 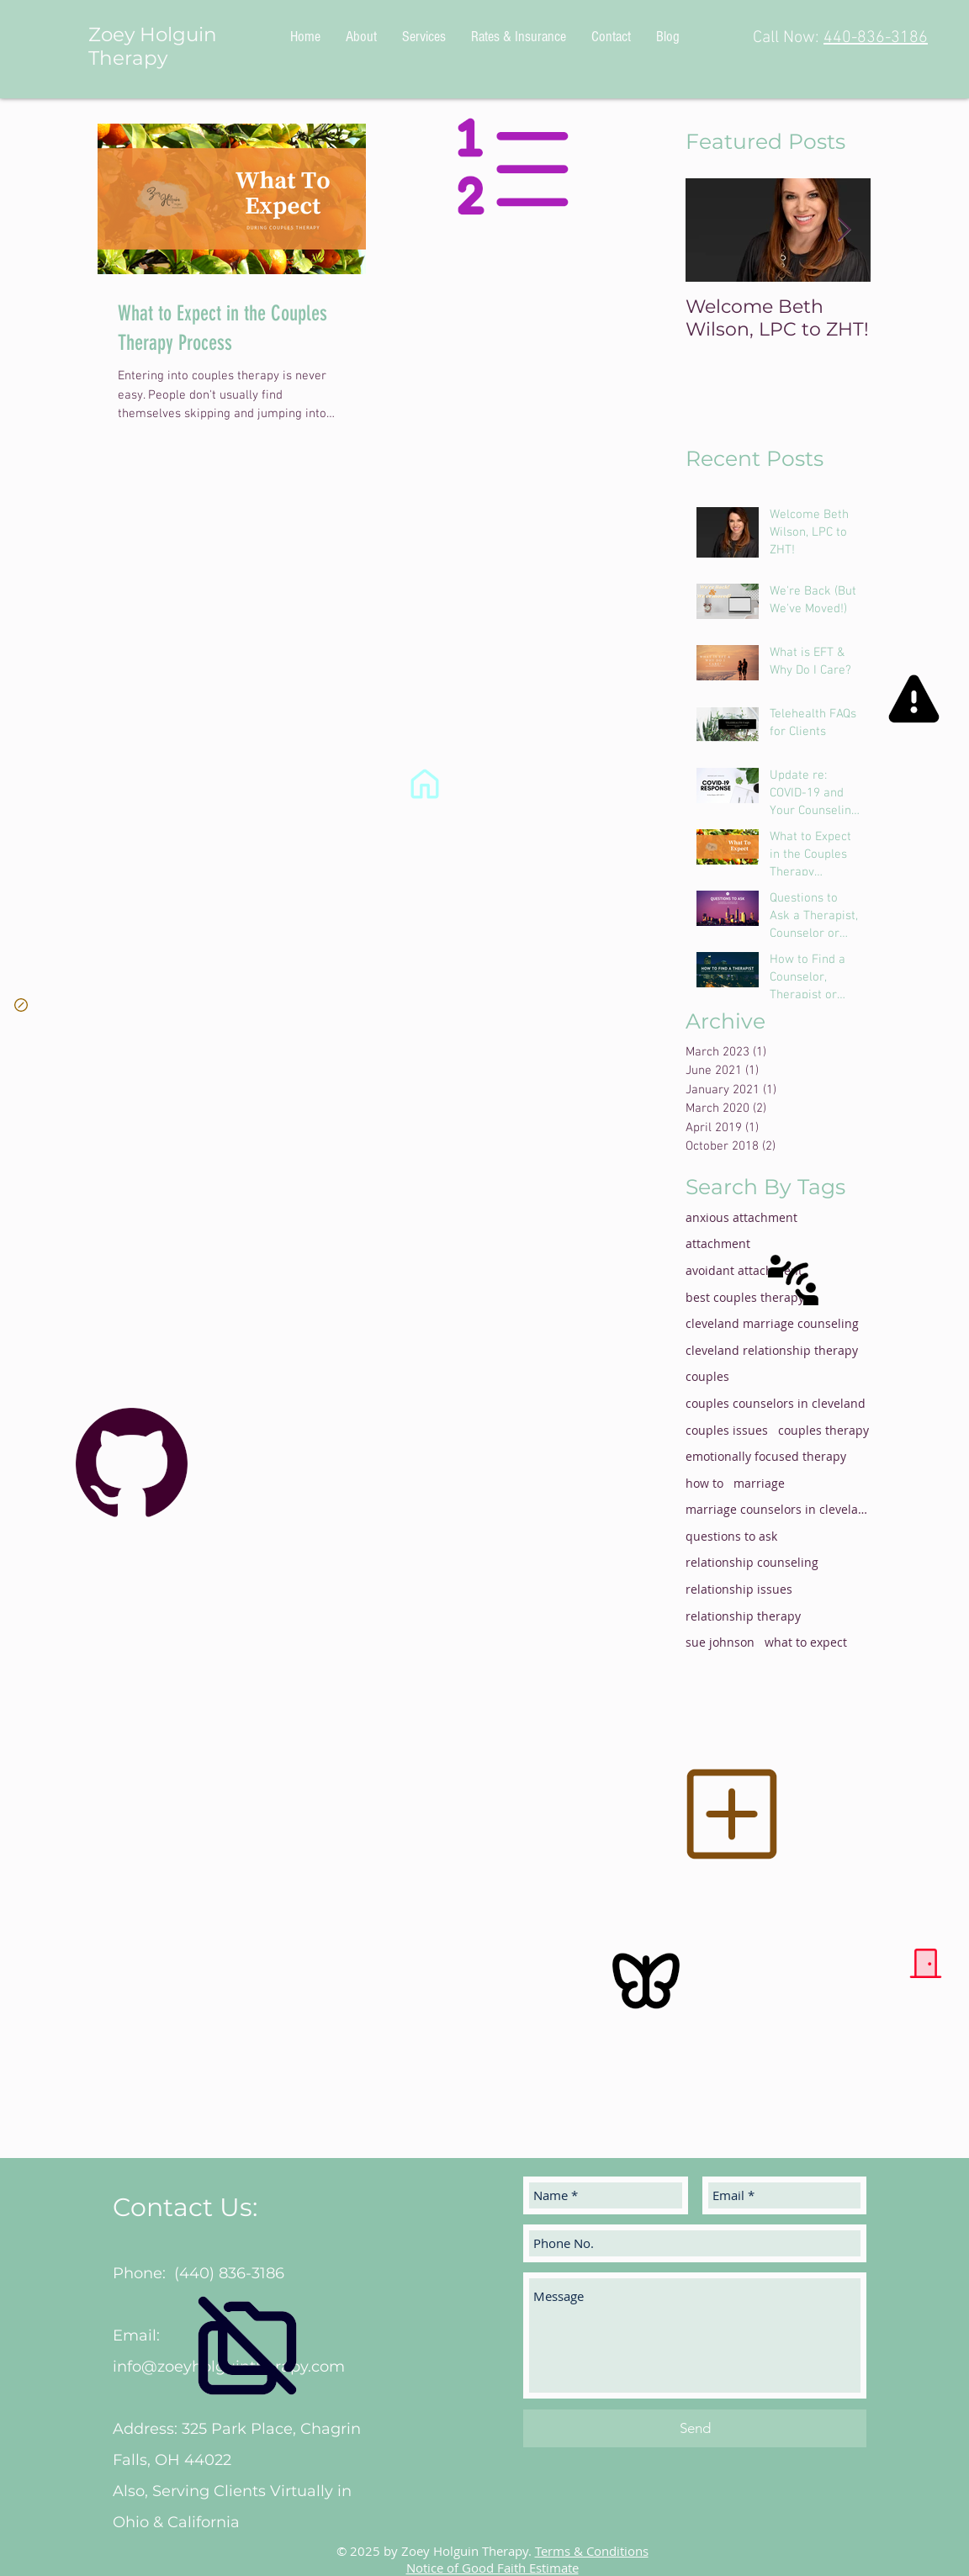 I want to click on folders are disabled or unavailable, so click(x=247, y=2346).